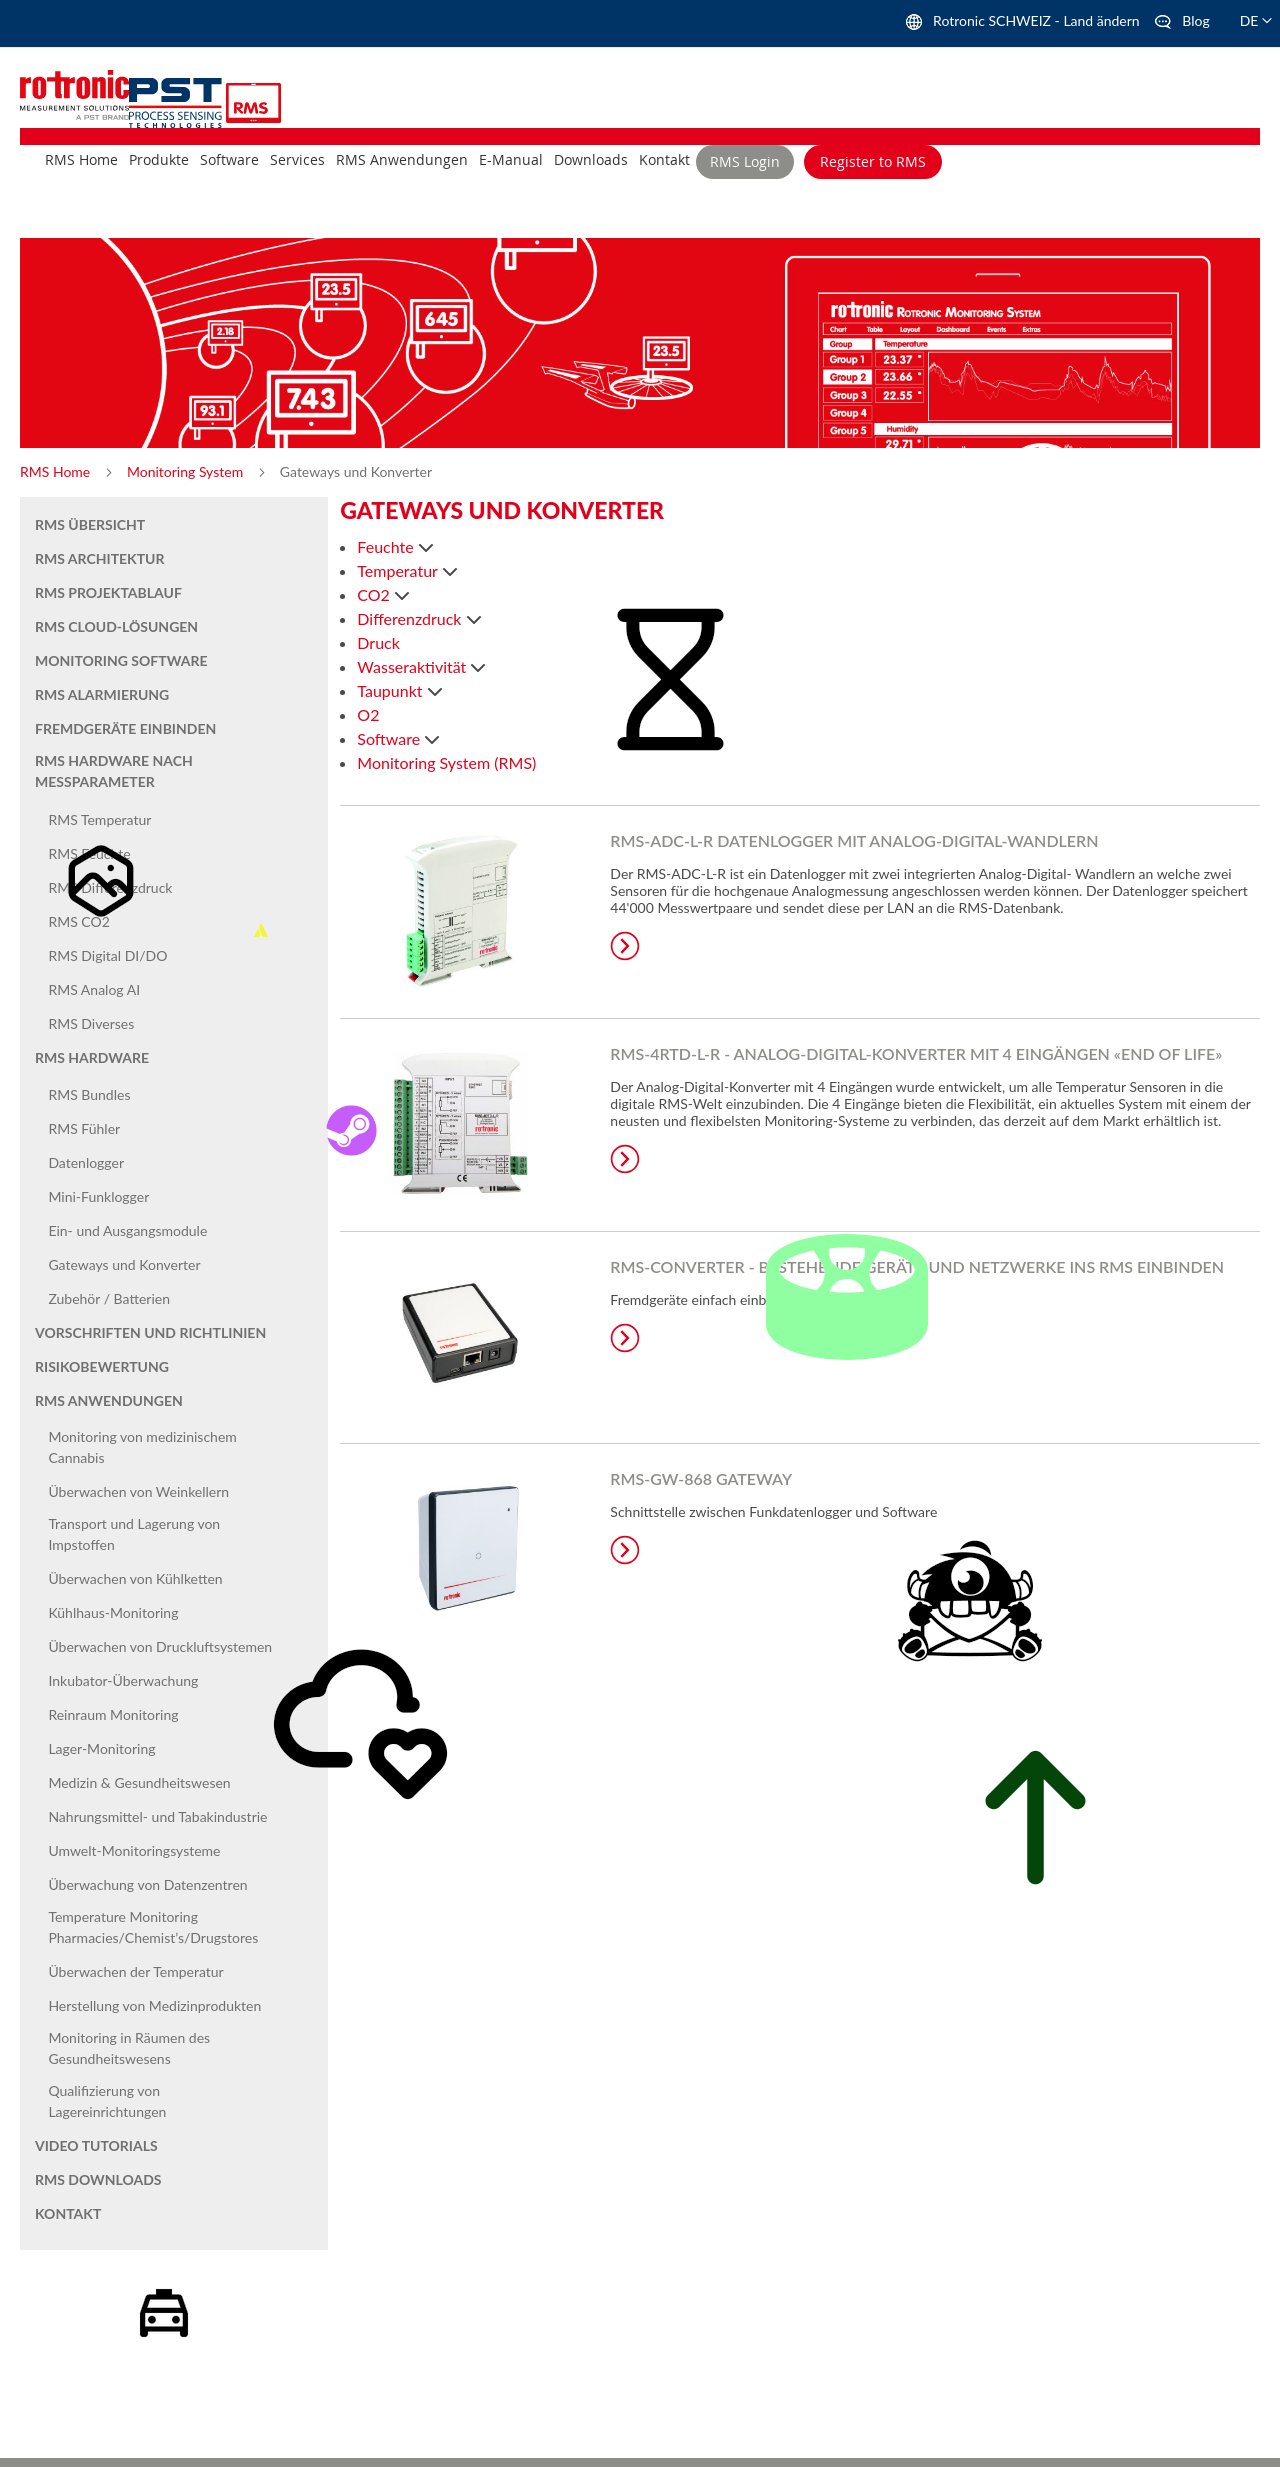 This screenshot has width=1280, height=2467. Describe the element at coordinates (970, 1601) in the screenshot. I see `optinmonster logo` at that location.